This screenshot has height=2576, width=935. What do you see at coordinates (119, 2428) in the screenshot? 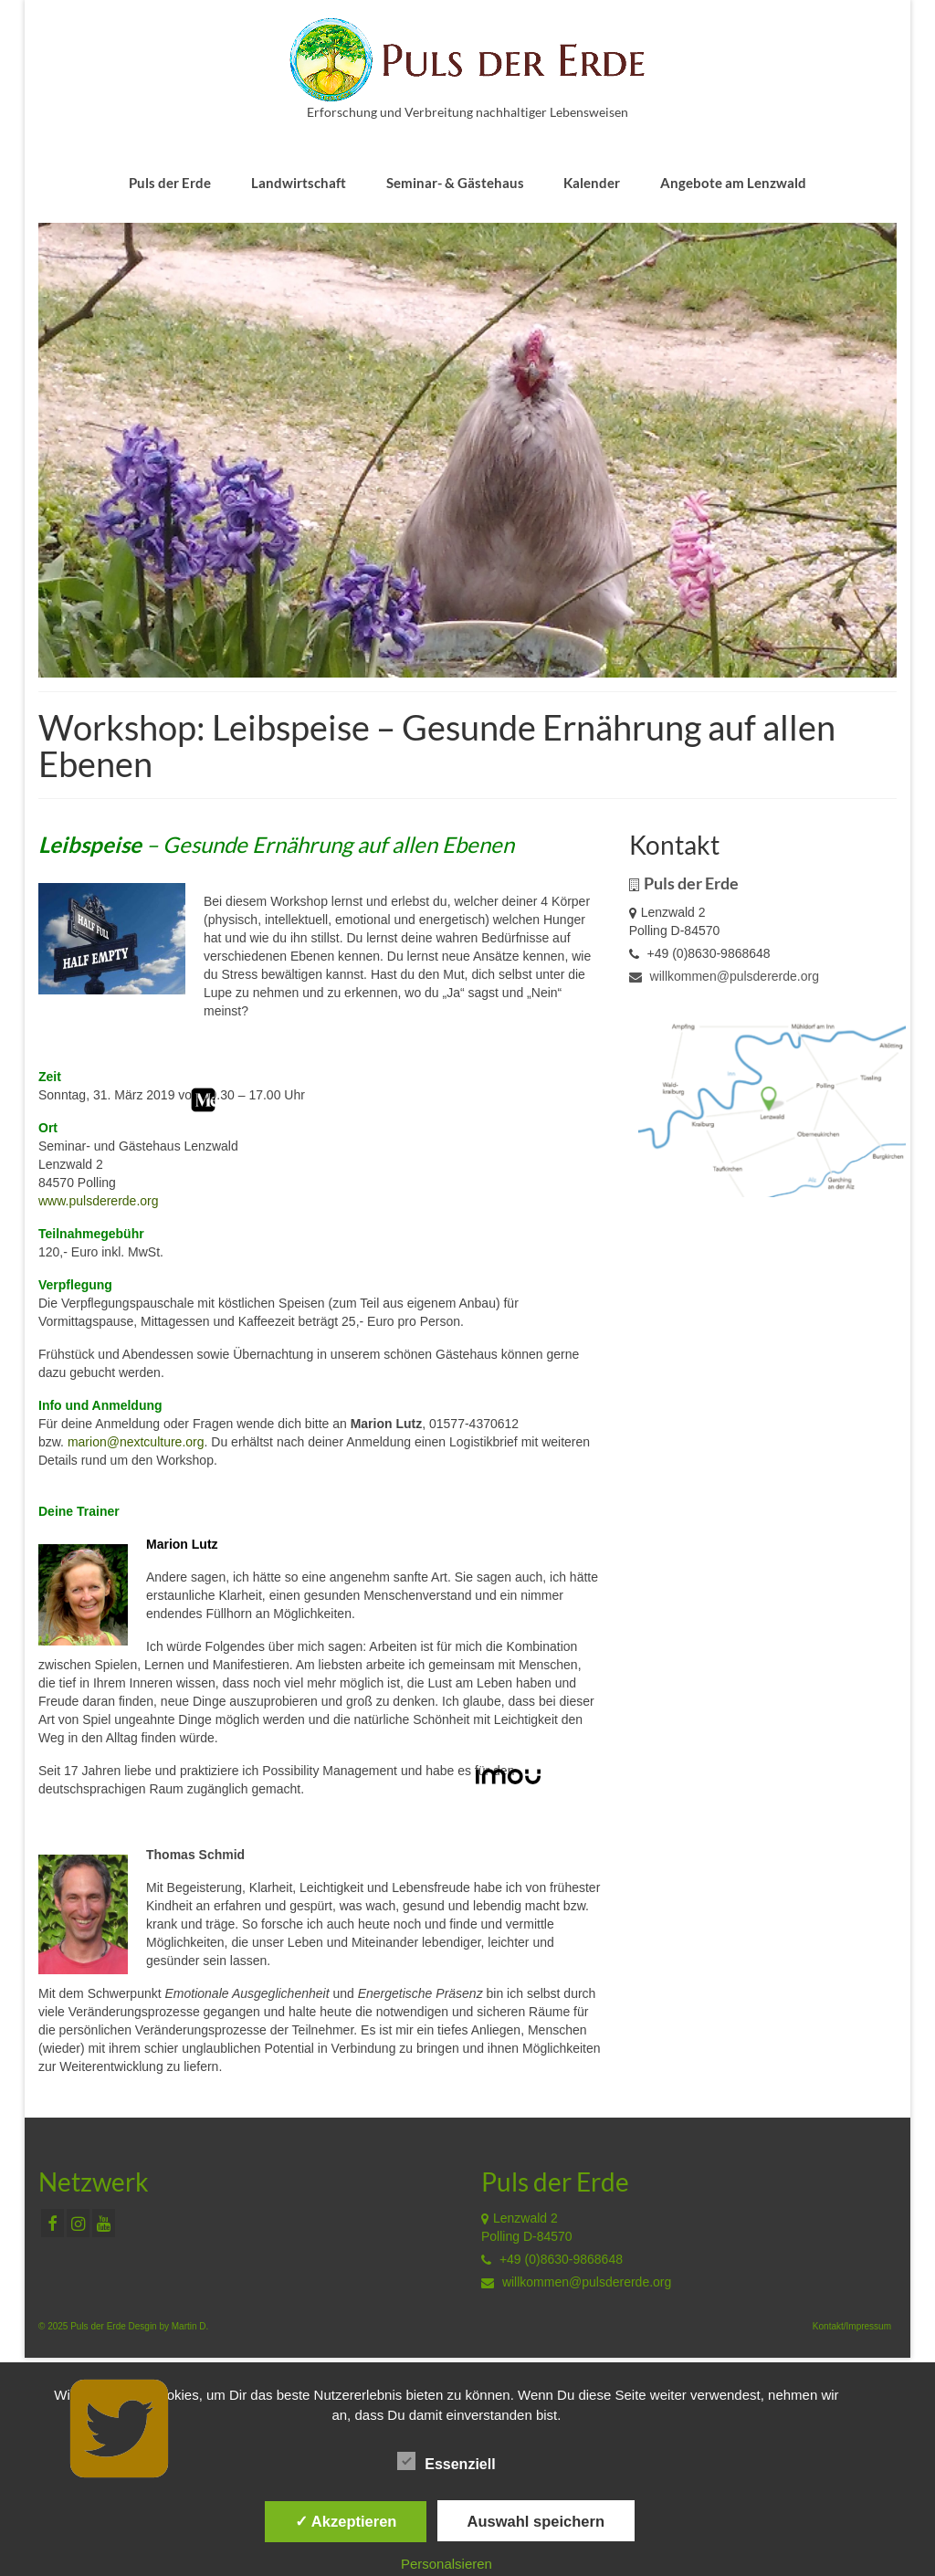
I see `share to Twitter` at bounding box center [119, 2428].